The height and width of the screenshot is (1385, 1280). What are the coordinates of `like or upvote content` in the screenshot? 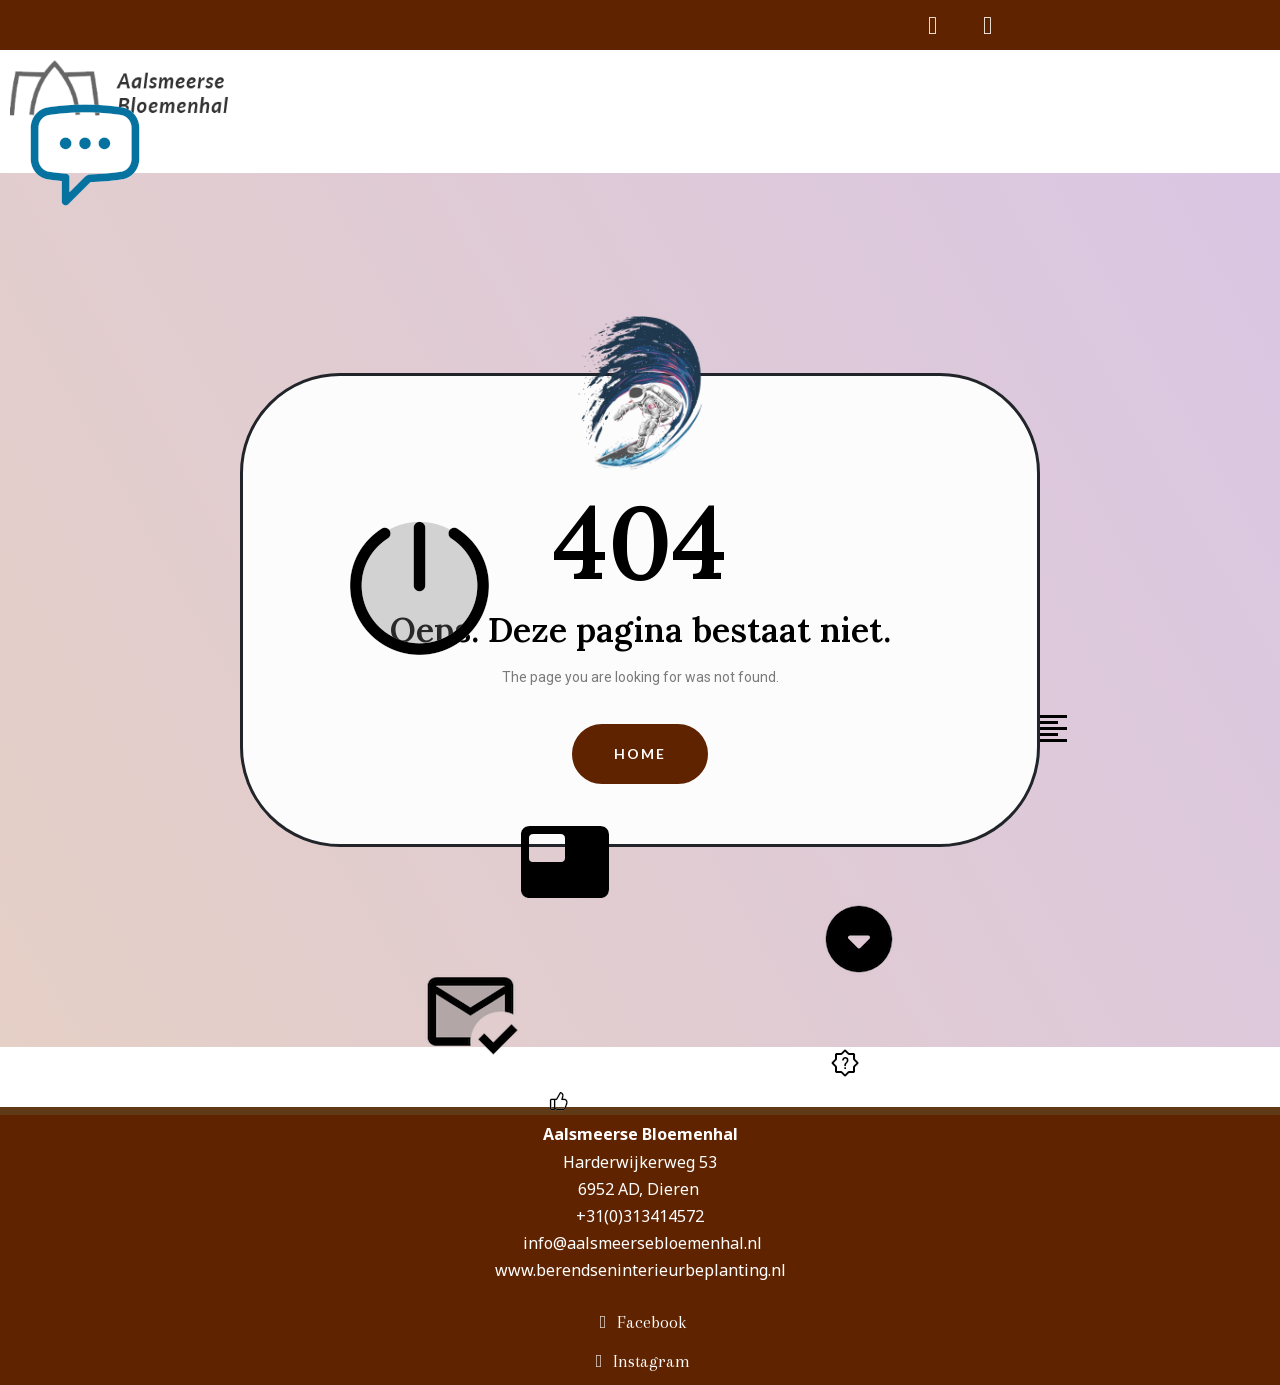 It's located at (558, 1101).